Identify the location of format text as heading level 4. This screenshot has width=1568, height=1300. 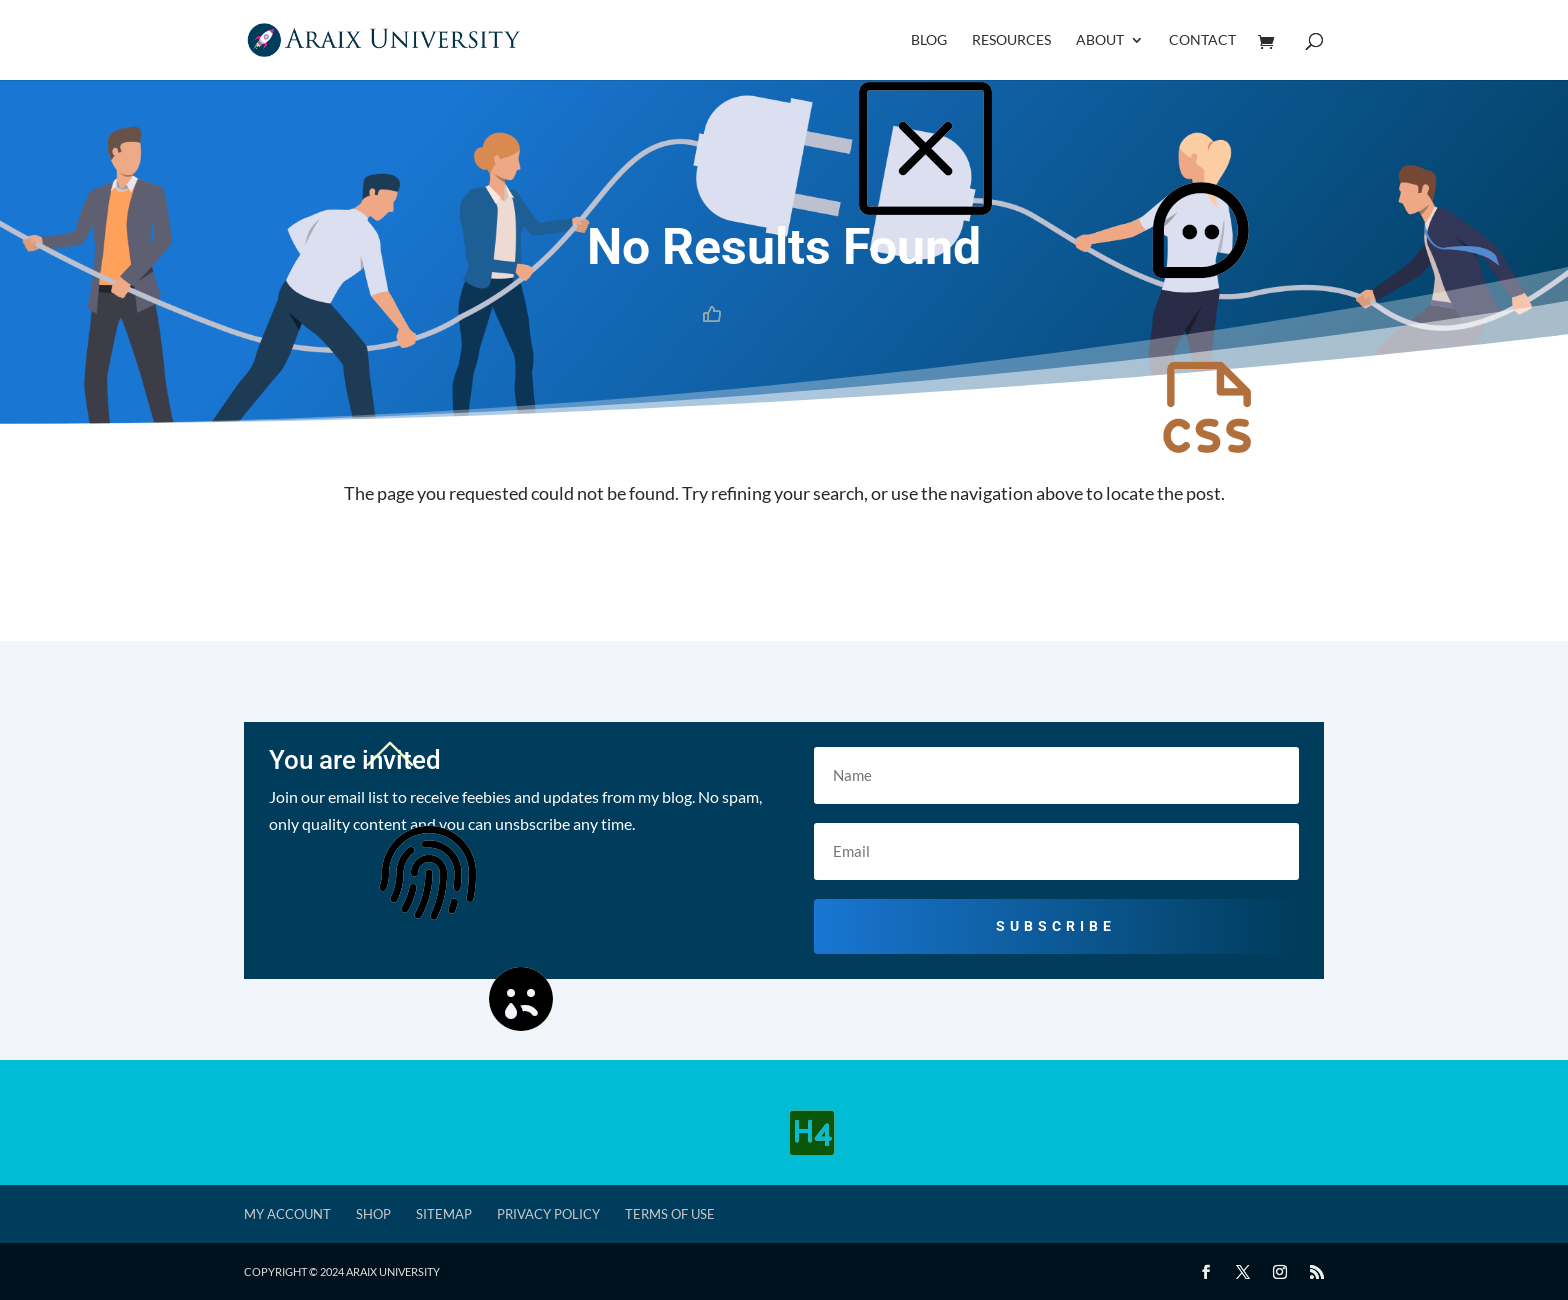
(812, 1133).